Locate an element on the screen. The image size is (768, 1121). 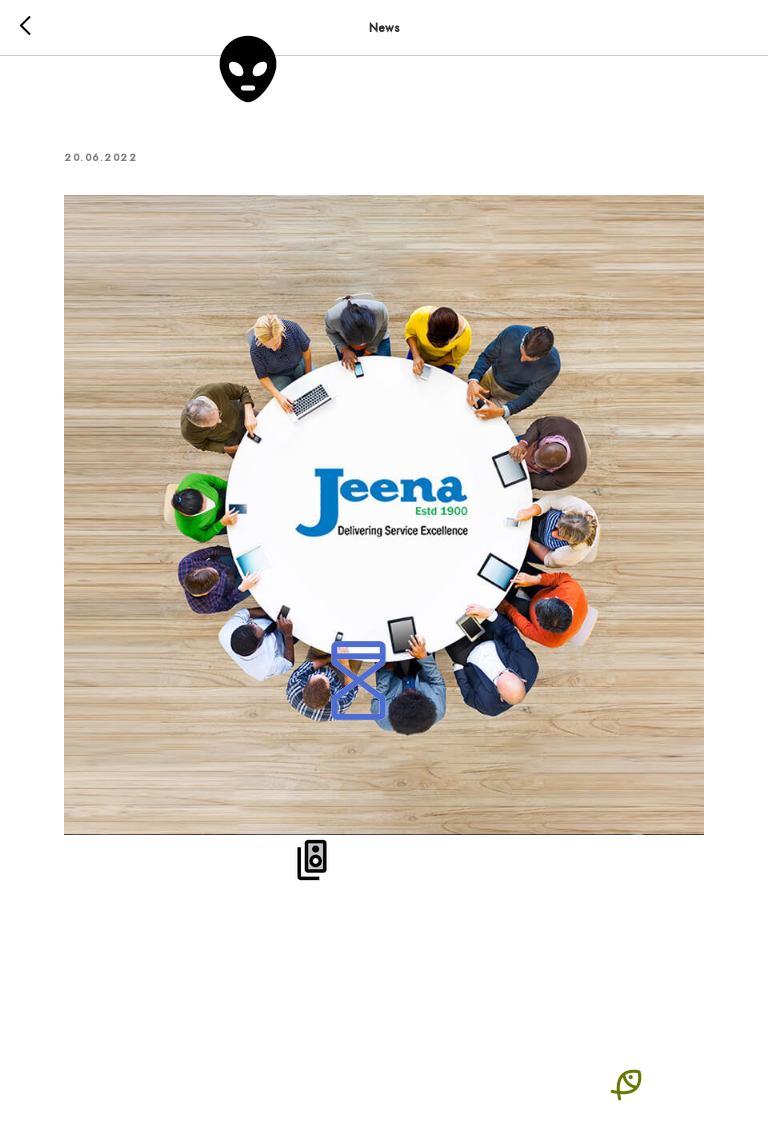
indicates seafood or fish-related content is located at coordinates (627, 1084).